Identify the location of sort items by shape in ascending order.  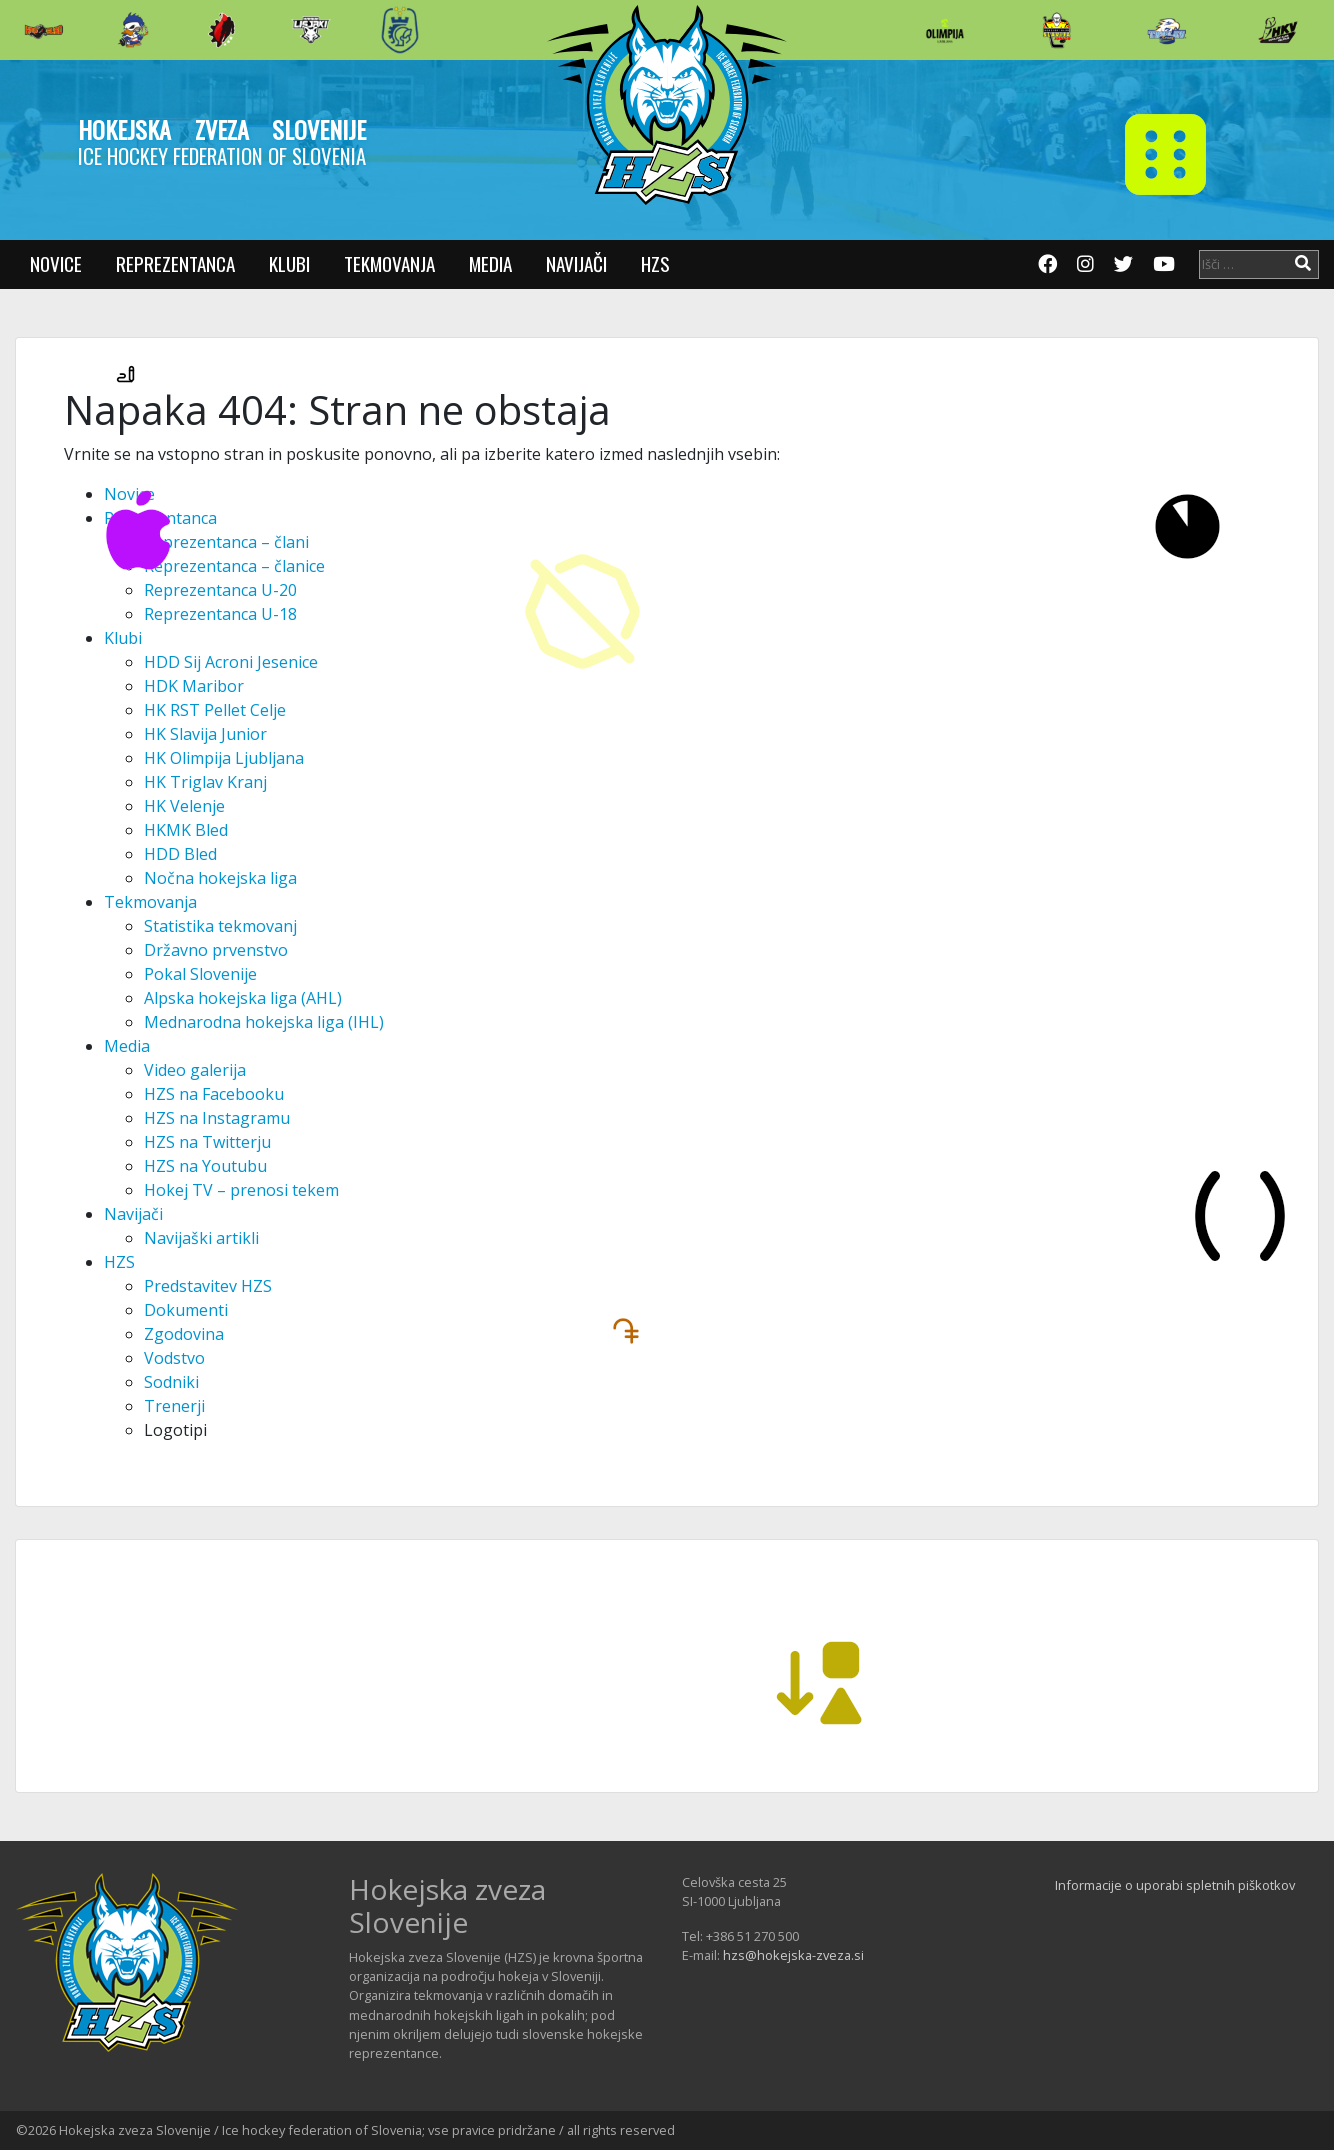
(818, 1683).